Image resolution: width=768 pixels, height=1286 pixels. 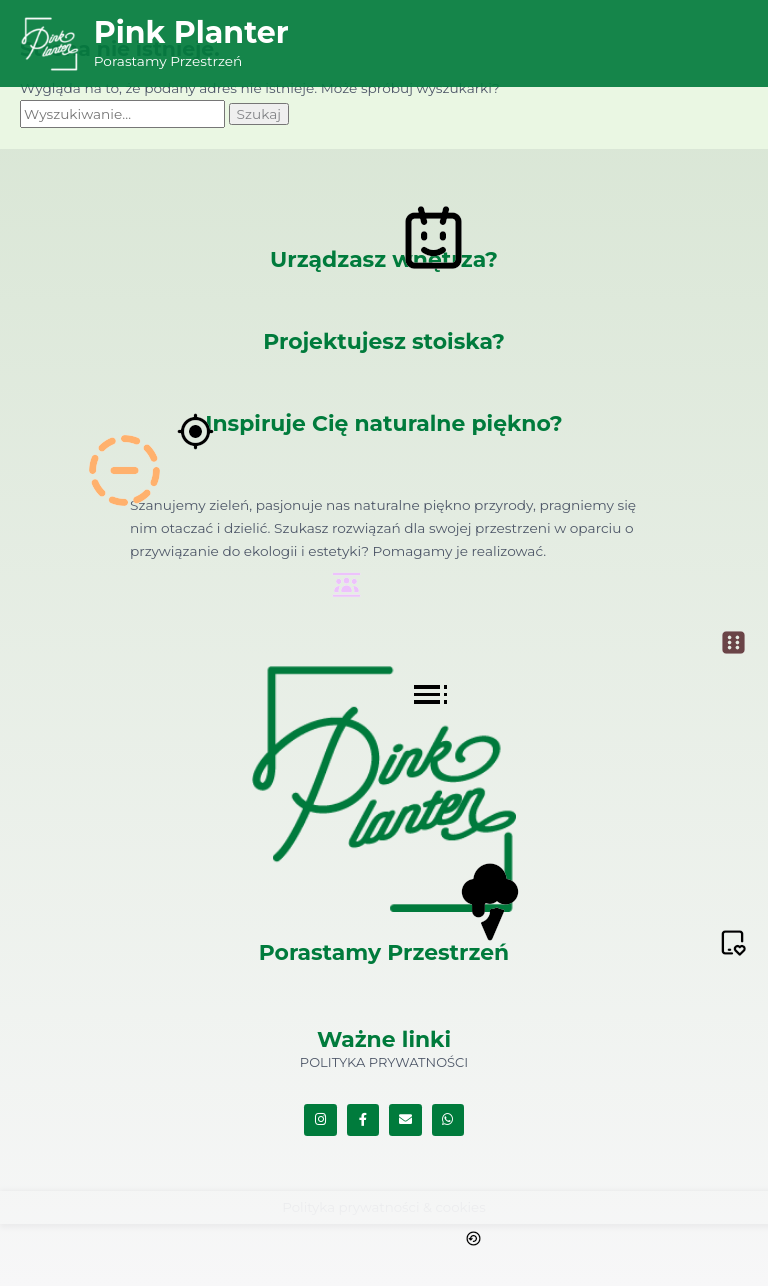 I want to click on remove item from a pending or draft state, so click(x=124, y=470).